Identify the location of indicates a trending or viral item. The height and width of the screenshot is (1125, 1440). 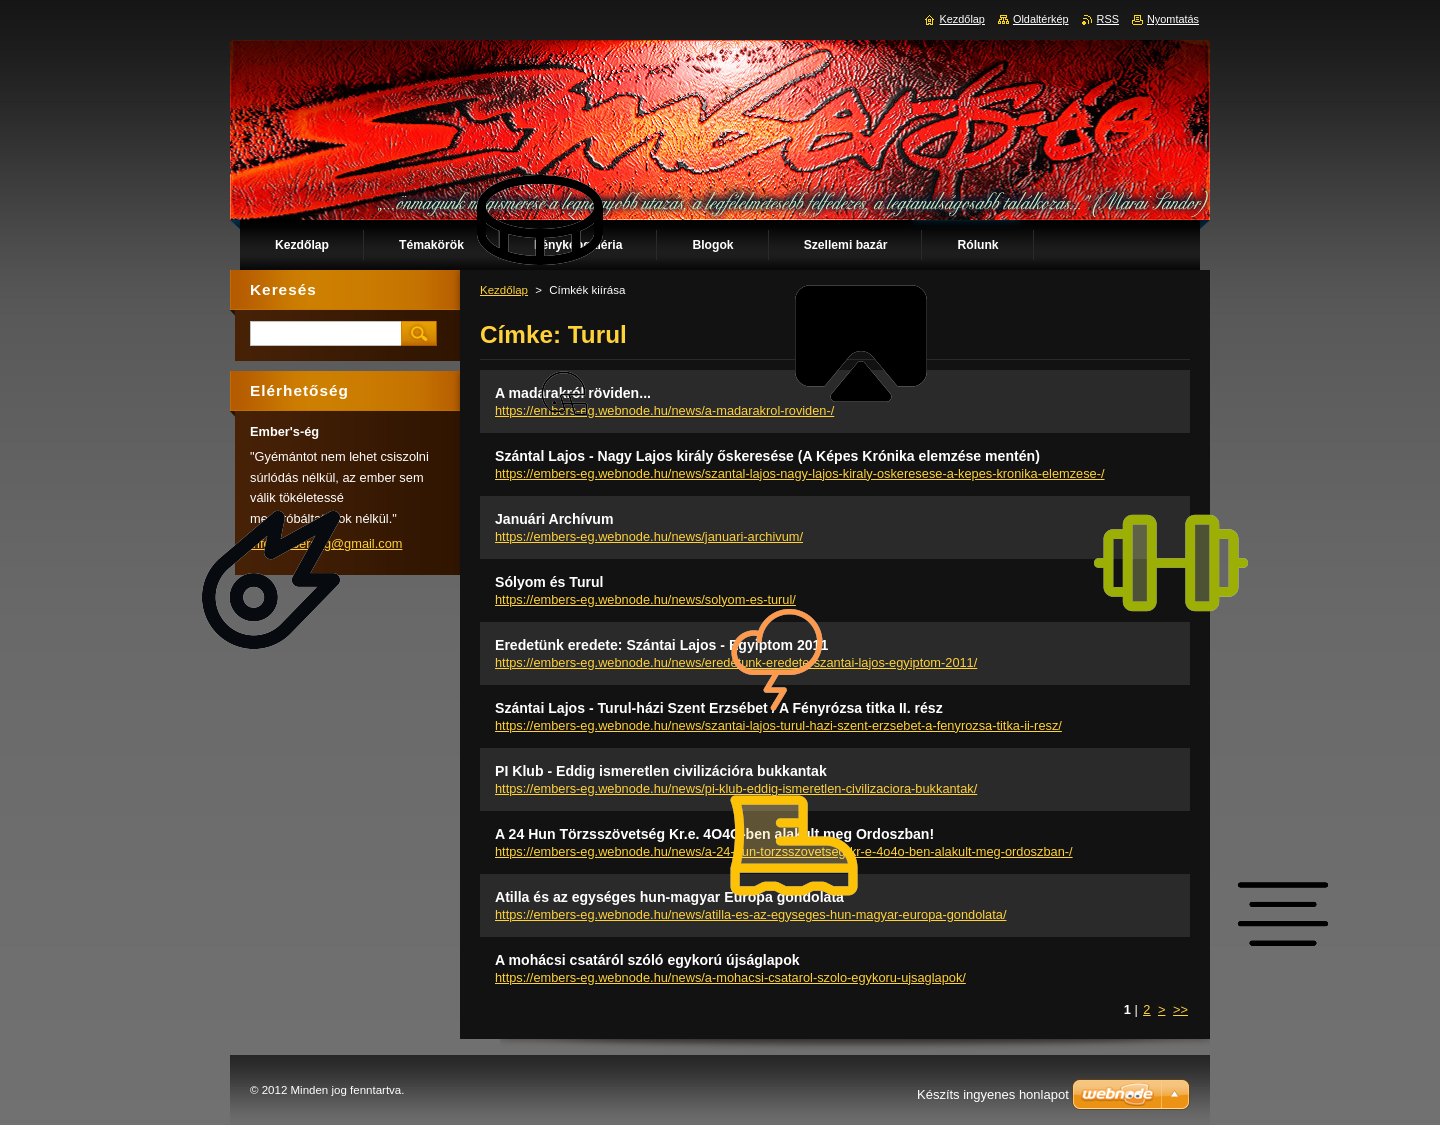
(271, 580).